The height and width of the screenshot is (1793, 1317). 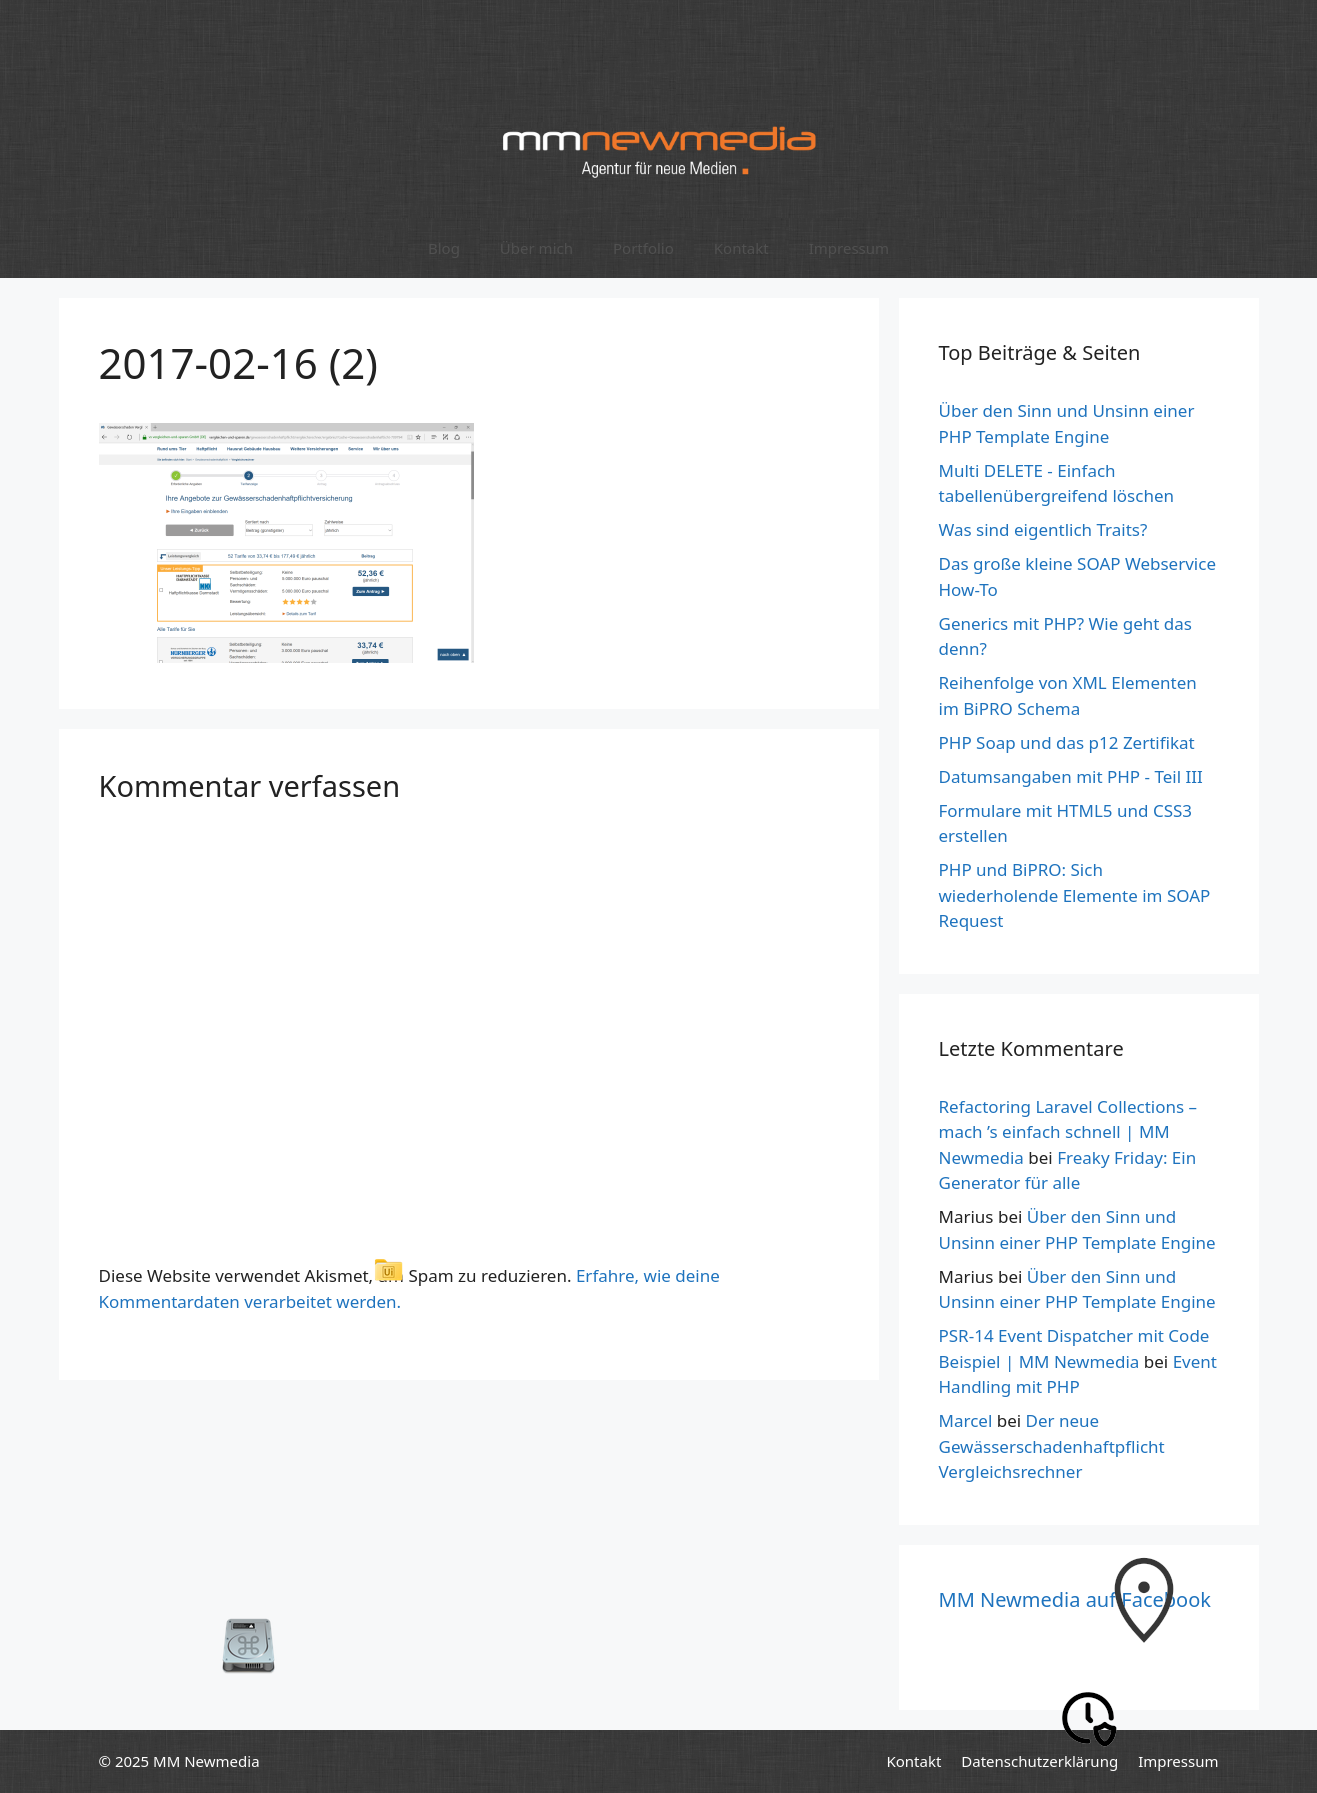 What do you see at coordinates (1144, 1599) in the screenshot?
I see `access location settings` at bounding box center [1144, 1599].